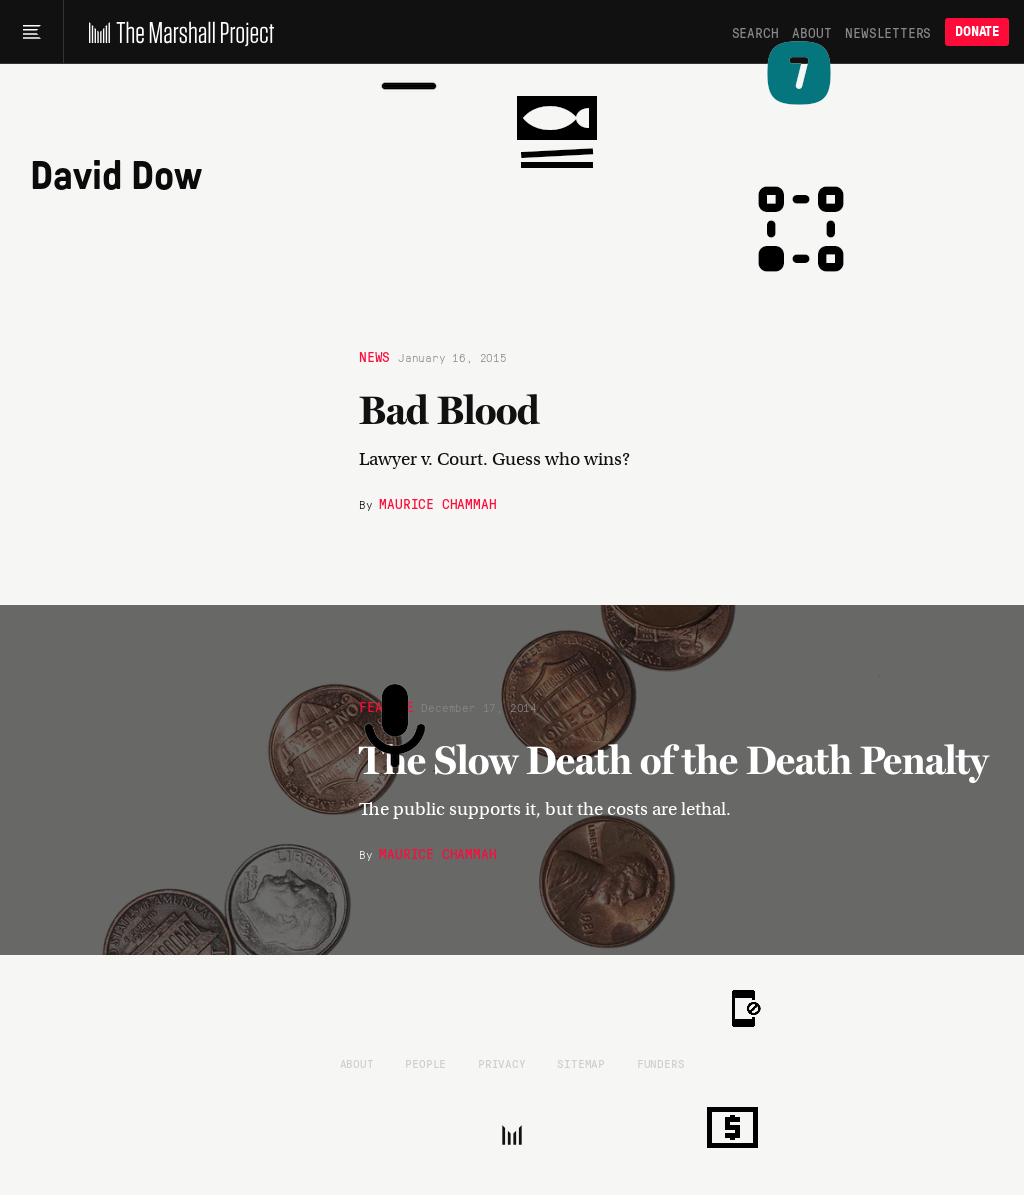 The width and height of the screenshot is (1024, 1195). Describe the element at coordinates (743, 1008) in the screenshot. I see `block or restrict an app` at that location.